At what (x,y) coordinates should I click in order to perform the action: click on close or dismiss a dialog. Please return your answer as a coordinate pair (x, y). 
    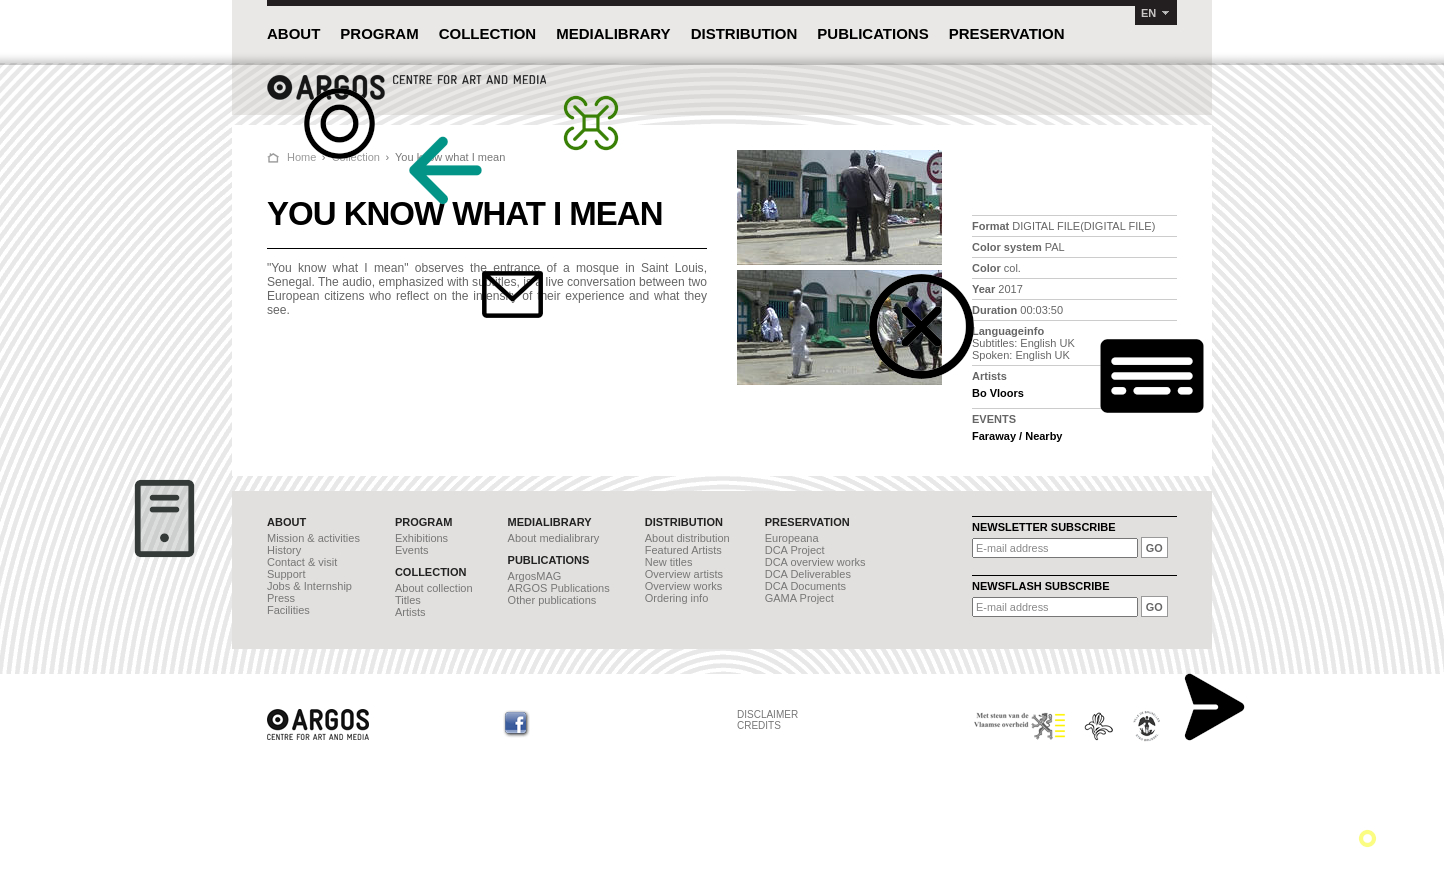
    Looking at the image, I should click on (921, 326).